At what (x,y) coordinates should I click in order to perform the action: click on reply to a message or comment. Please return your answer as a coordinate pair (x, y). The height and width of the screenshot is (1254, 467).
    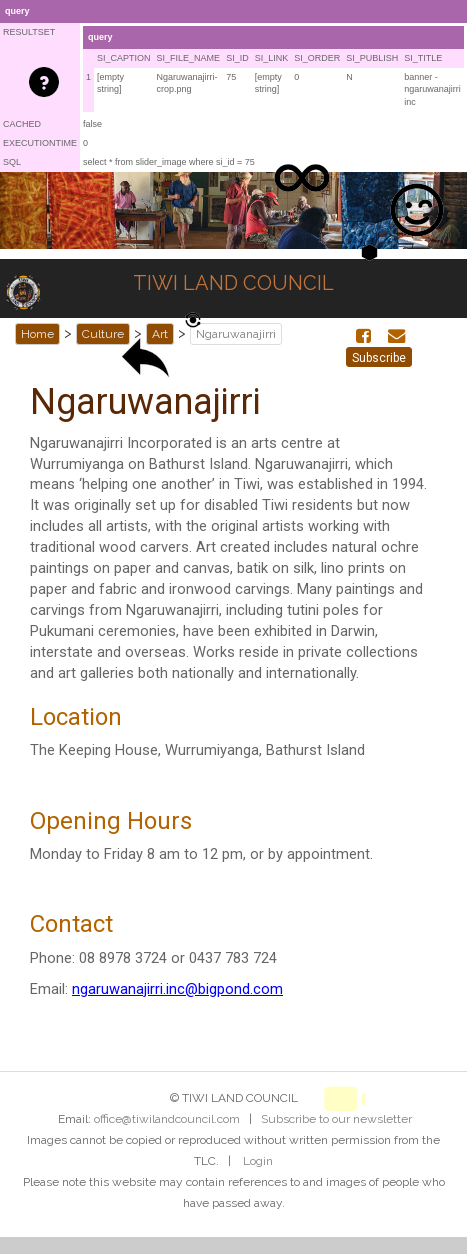
    Looking at the image, I should click on (145, 356).